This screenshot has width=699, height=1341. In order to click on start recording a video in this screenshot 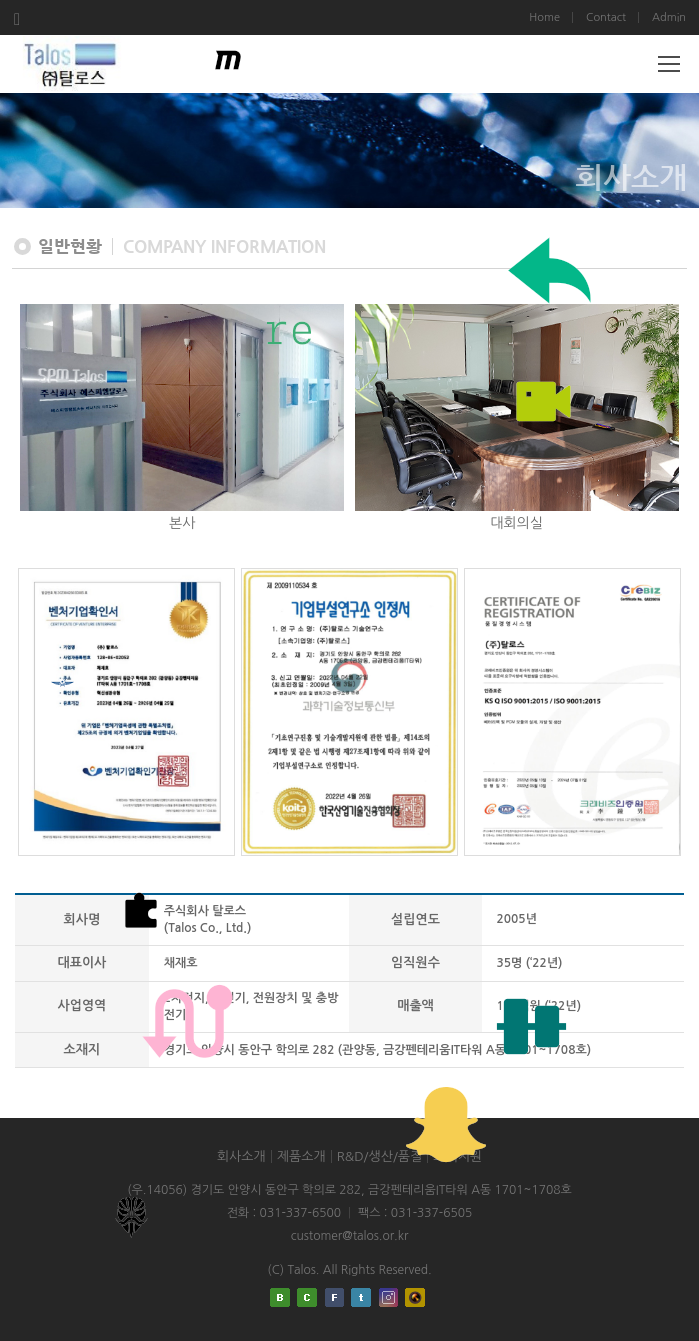, I will do `click(543, 401)`.